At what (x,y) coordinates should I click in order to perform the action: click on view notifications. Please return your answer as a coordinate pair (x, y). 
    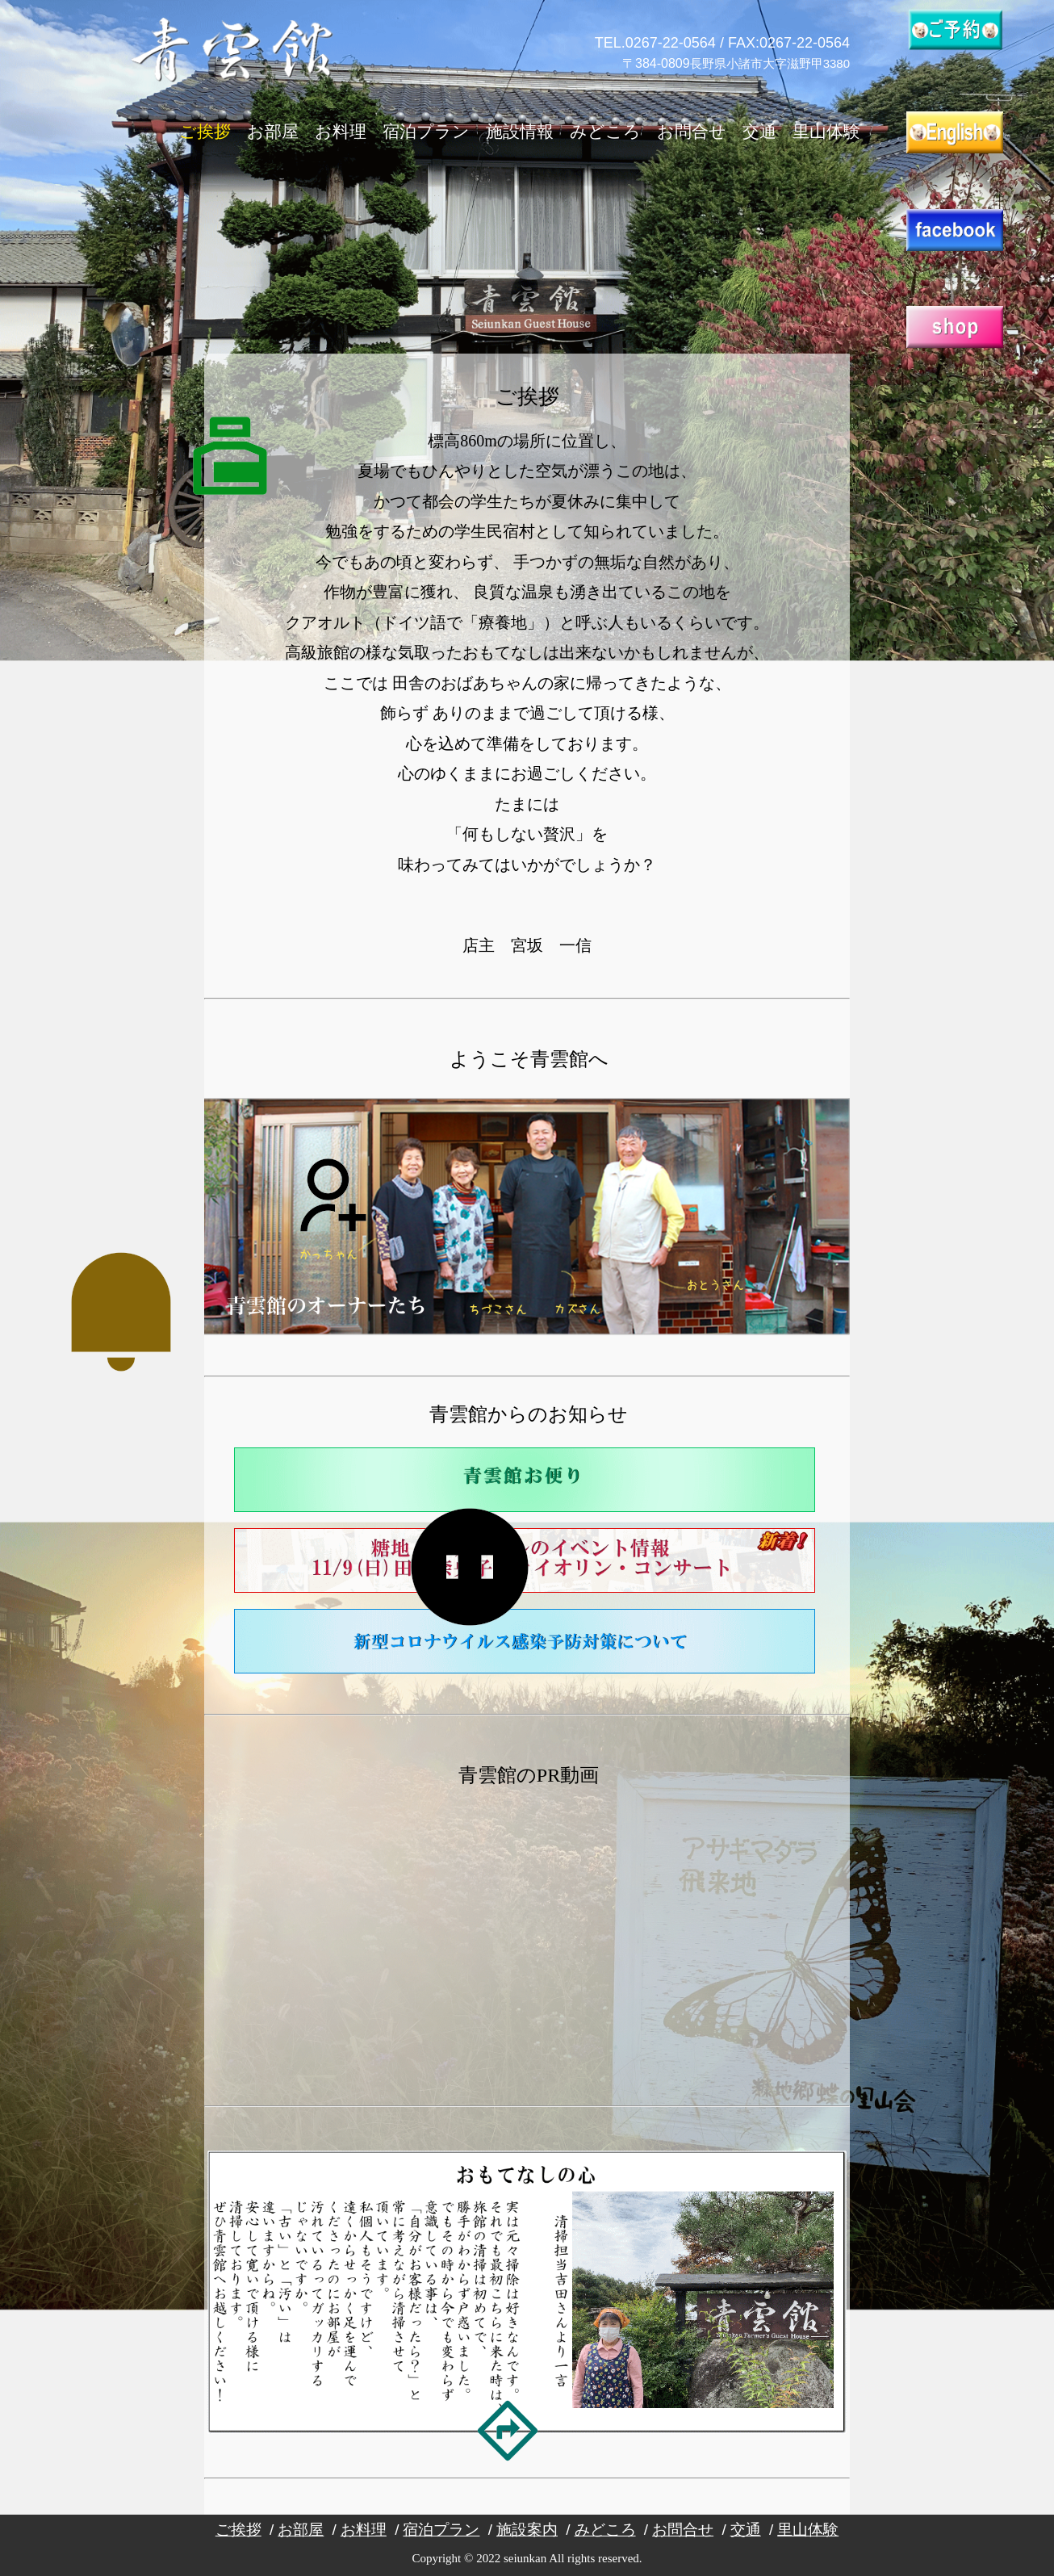
    Looking at the image, I should click on (121, 1308).